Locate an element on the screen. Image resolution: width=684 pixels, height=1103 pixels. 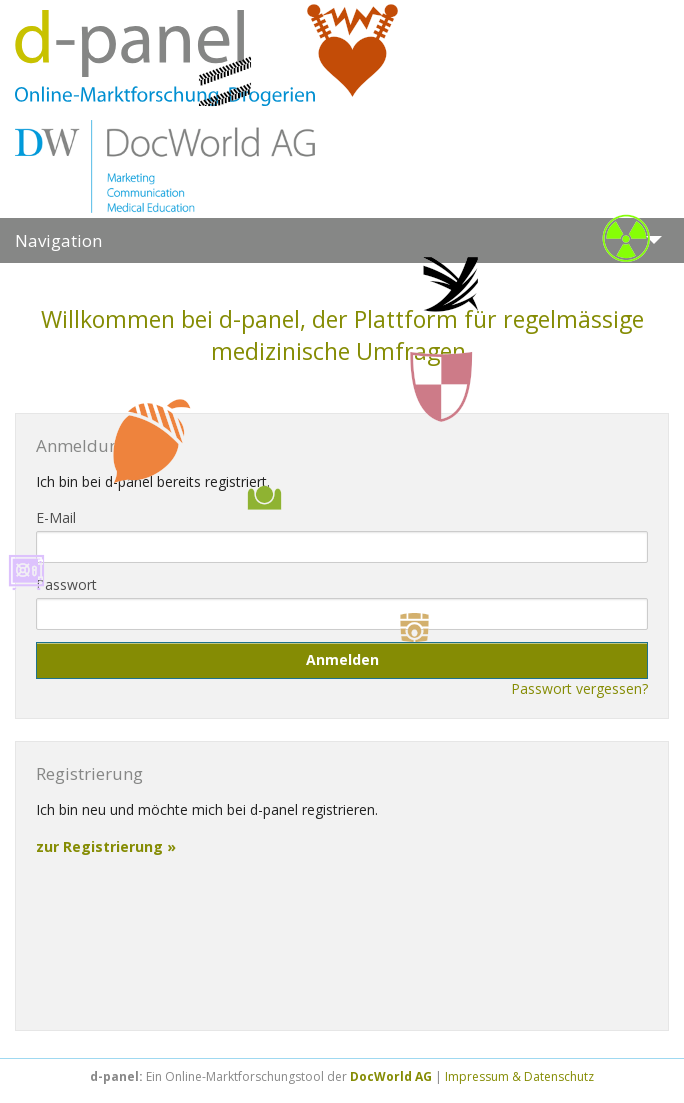
access barrel or keg inventory in game is located at coordinates (414, 627).